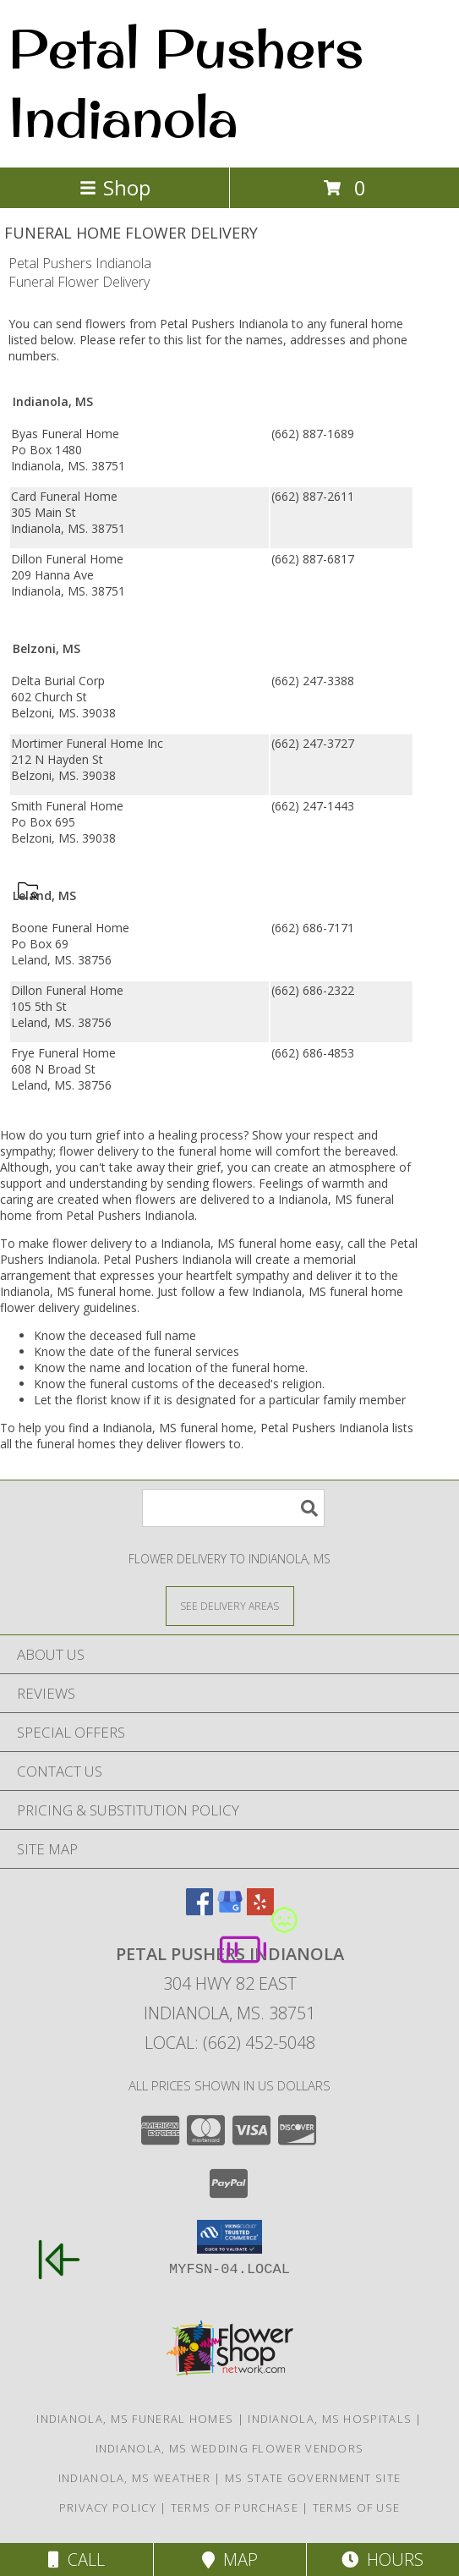 The width and height of the screenshot is (459, 2576). What do you see at coordinates (58, 2260) in the screenshot?
I see `go back to the beginning` at bounding box center [58, 2260].